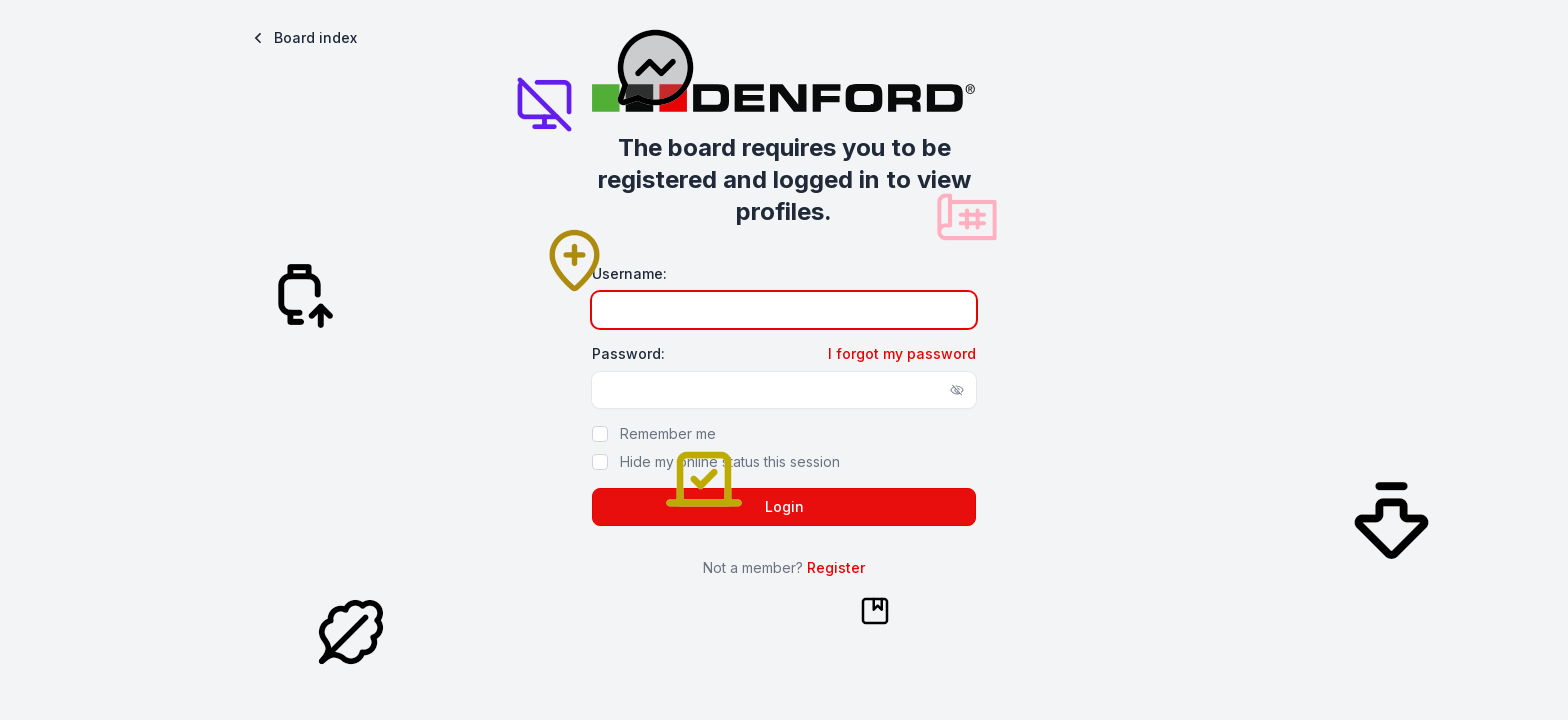  I want to click on open facebook messenger, so click(655, 67).